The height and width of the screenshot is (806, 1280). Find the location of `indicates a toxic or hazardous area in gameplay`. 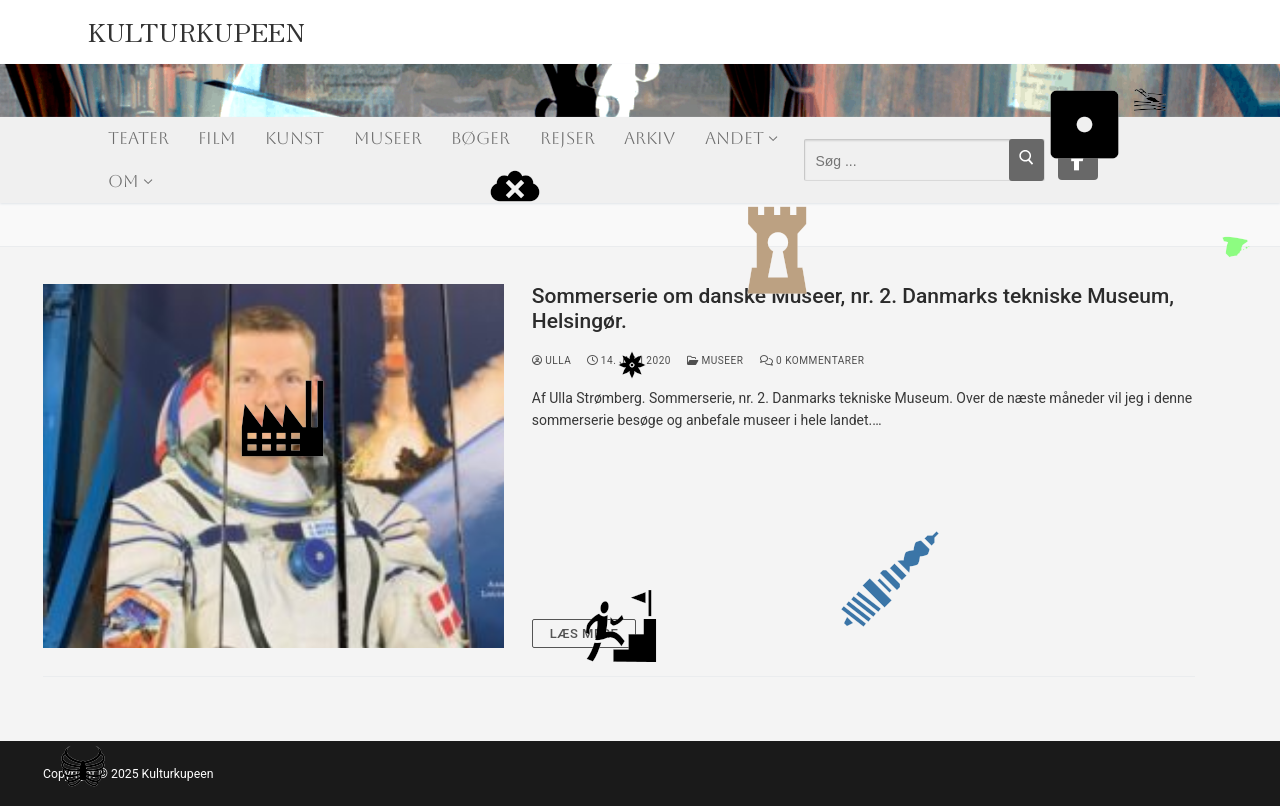

indicates a toxic or hazardous area in gameplay is located at coordinates (515, 186).